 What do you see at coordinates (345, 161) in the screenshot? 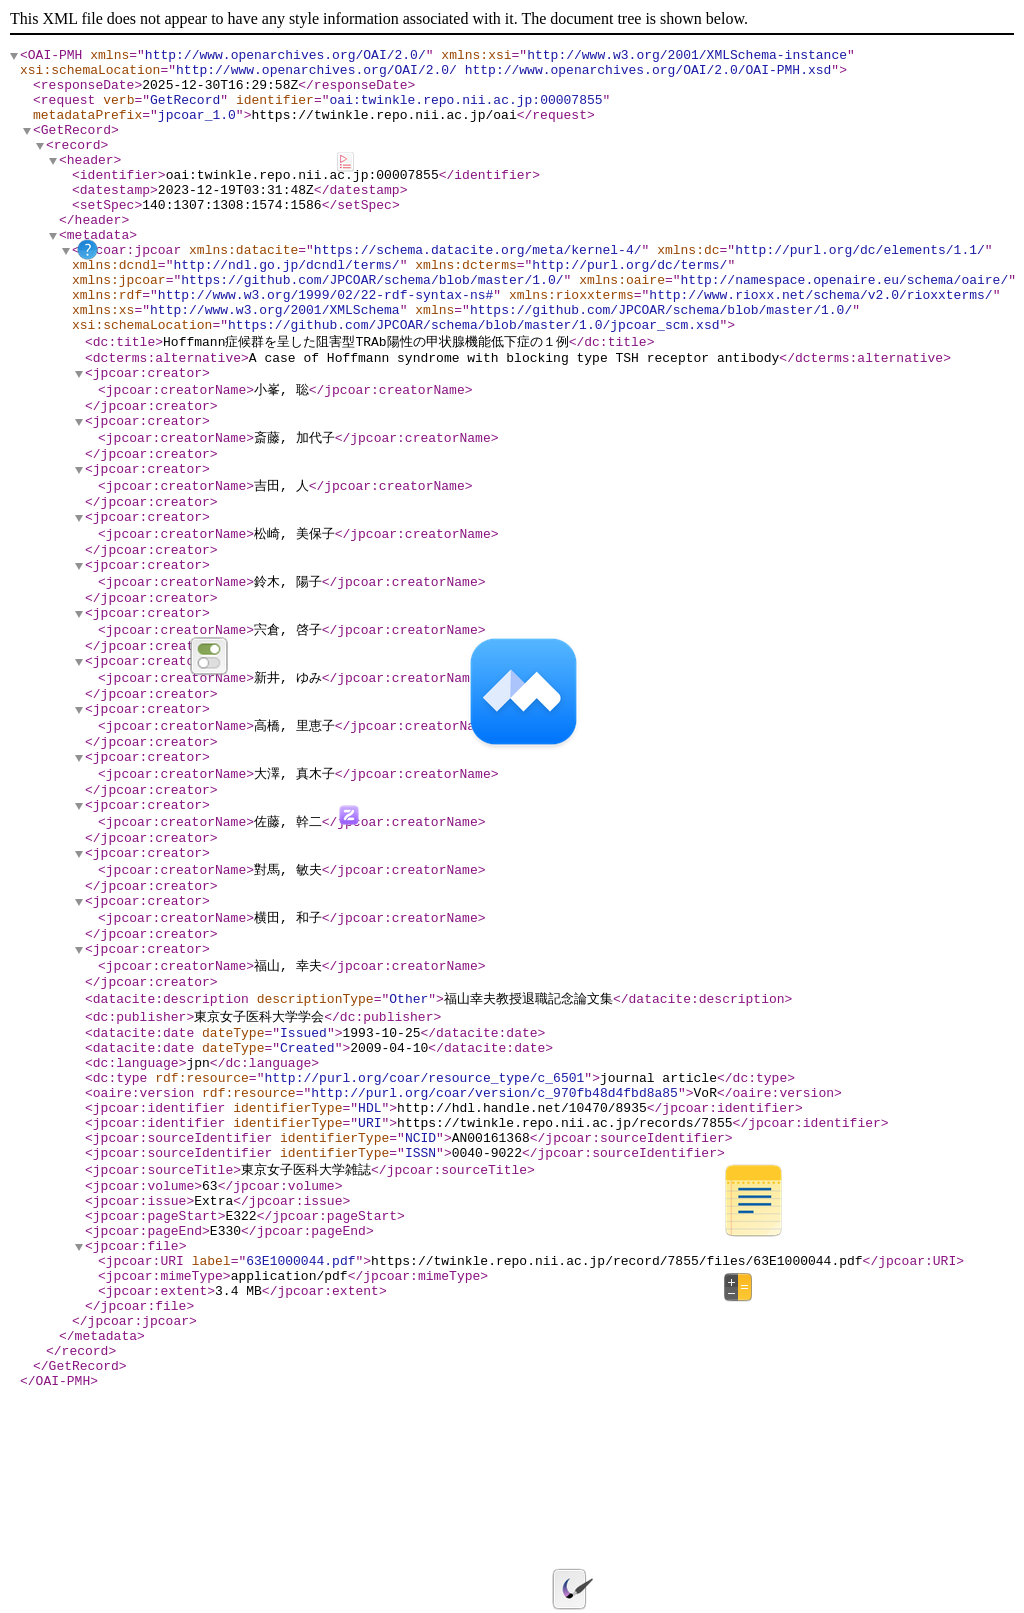
I see `an mp3 playlist file` at bounding box center [345, 161].